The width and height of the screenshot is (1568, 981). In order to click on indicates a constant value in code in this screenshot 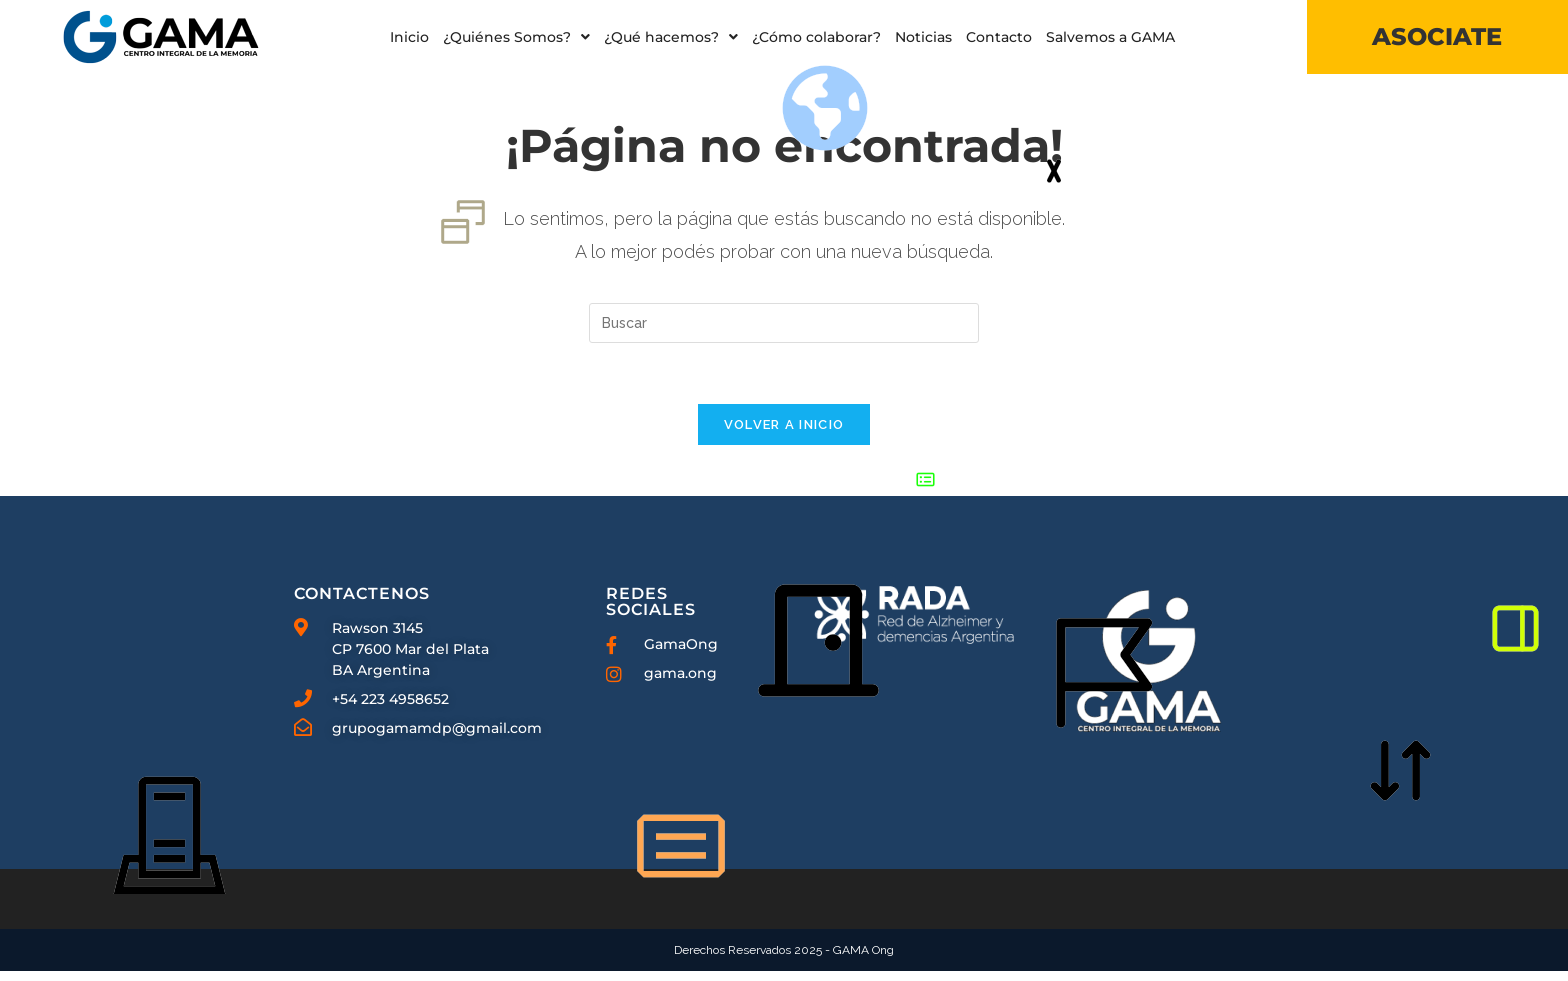, I will do `click(681, 846)`.